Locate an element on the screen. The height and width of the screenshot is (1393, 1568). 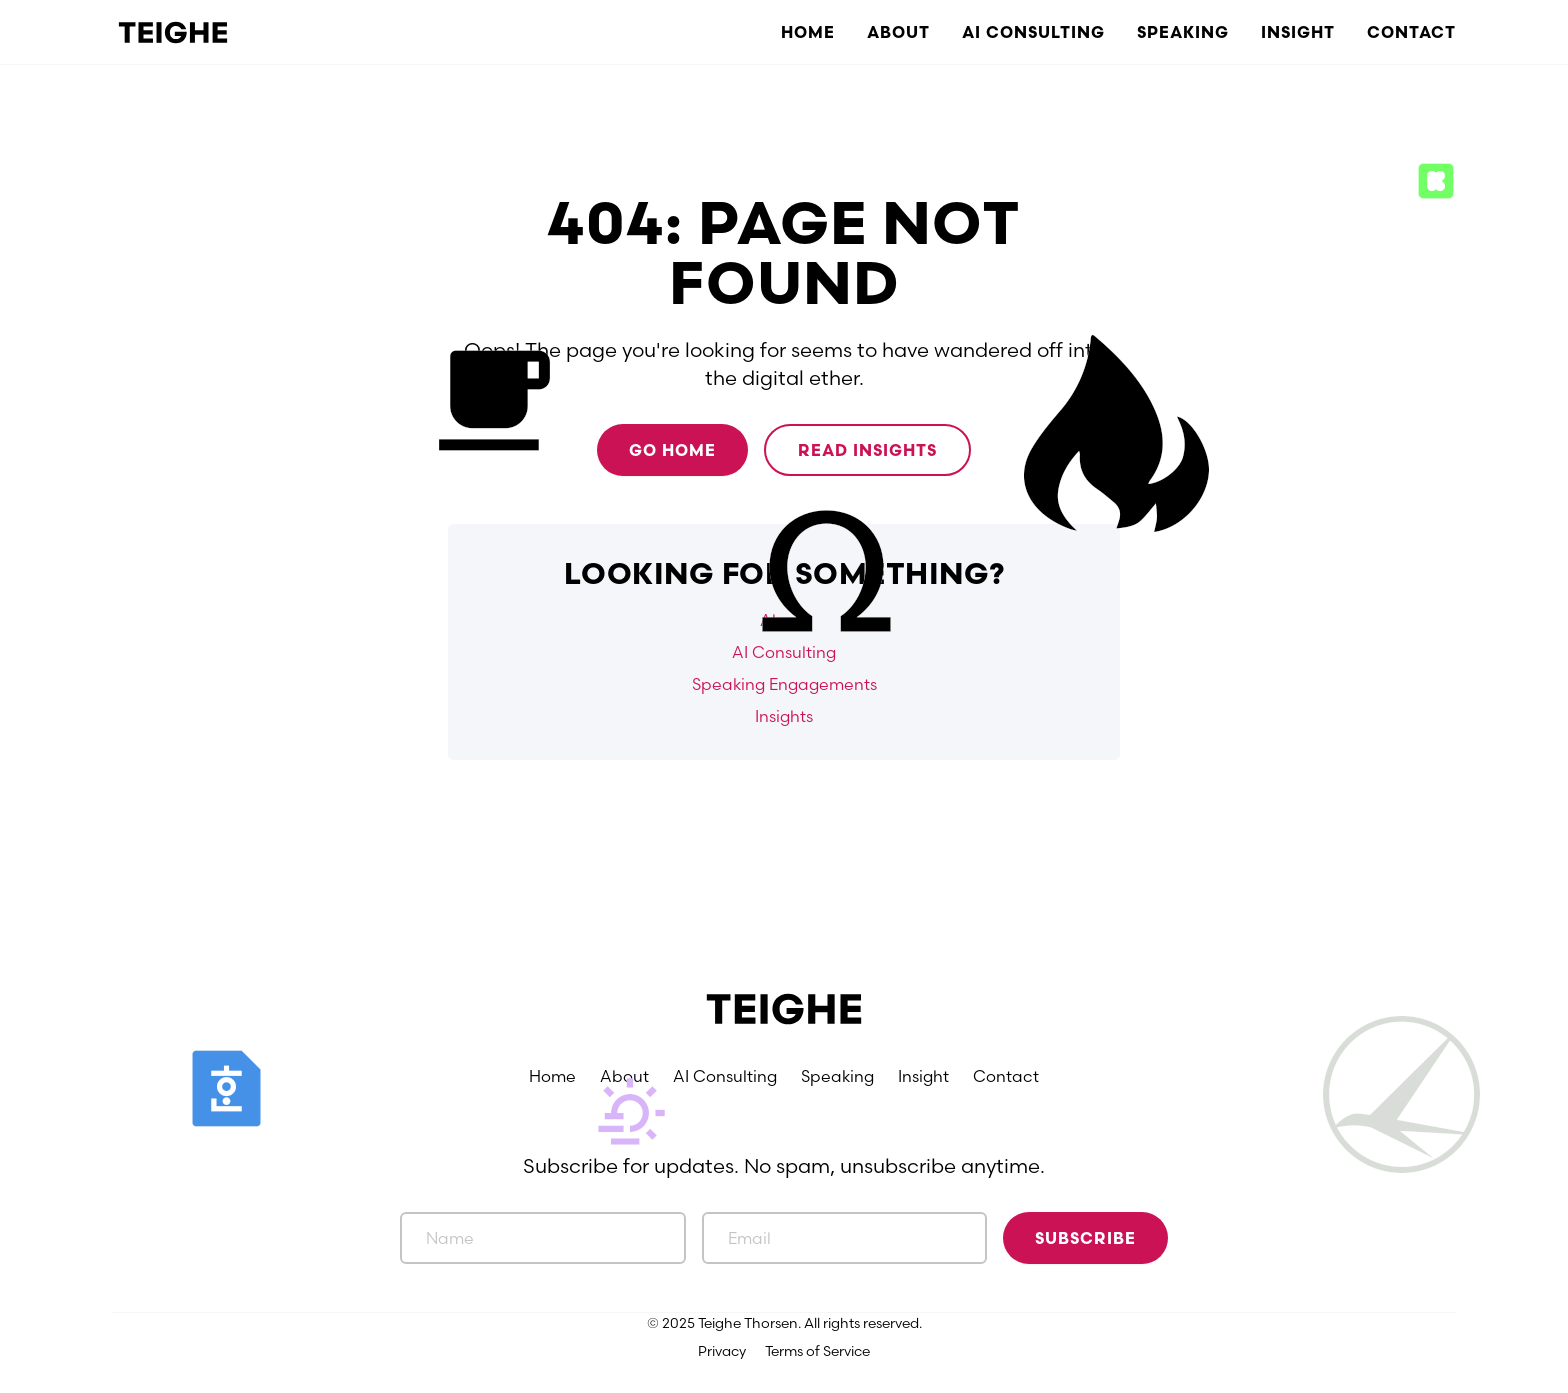
tarom romanian airline logo is located at coordinates (1401, 1094).